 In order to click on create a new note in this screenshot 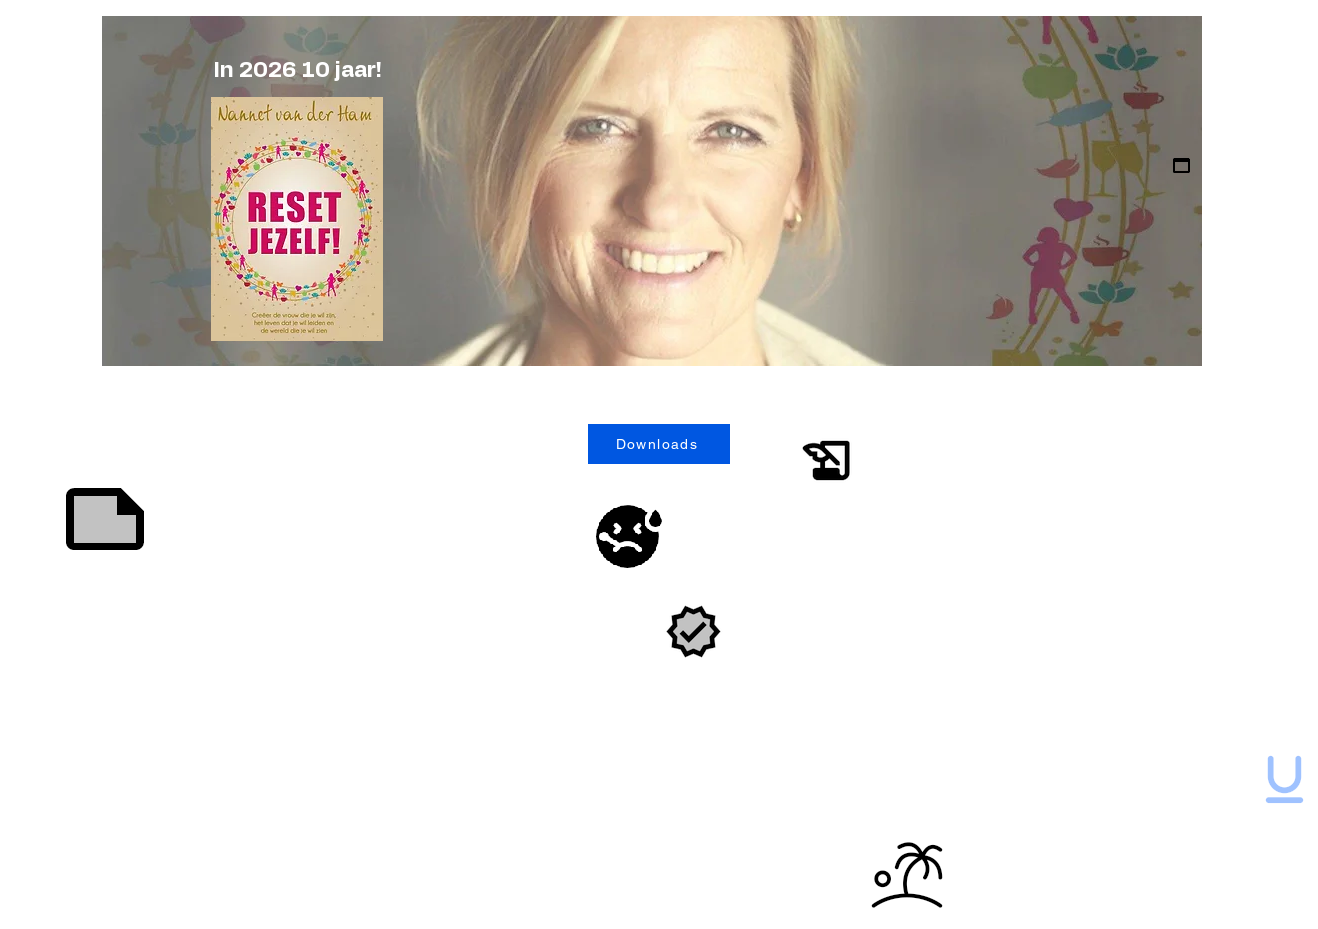, I will do `click(105, 519)`.